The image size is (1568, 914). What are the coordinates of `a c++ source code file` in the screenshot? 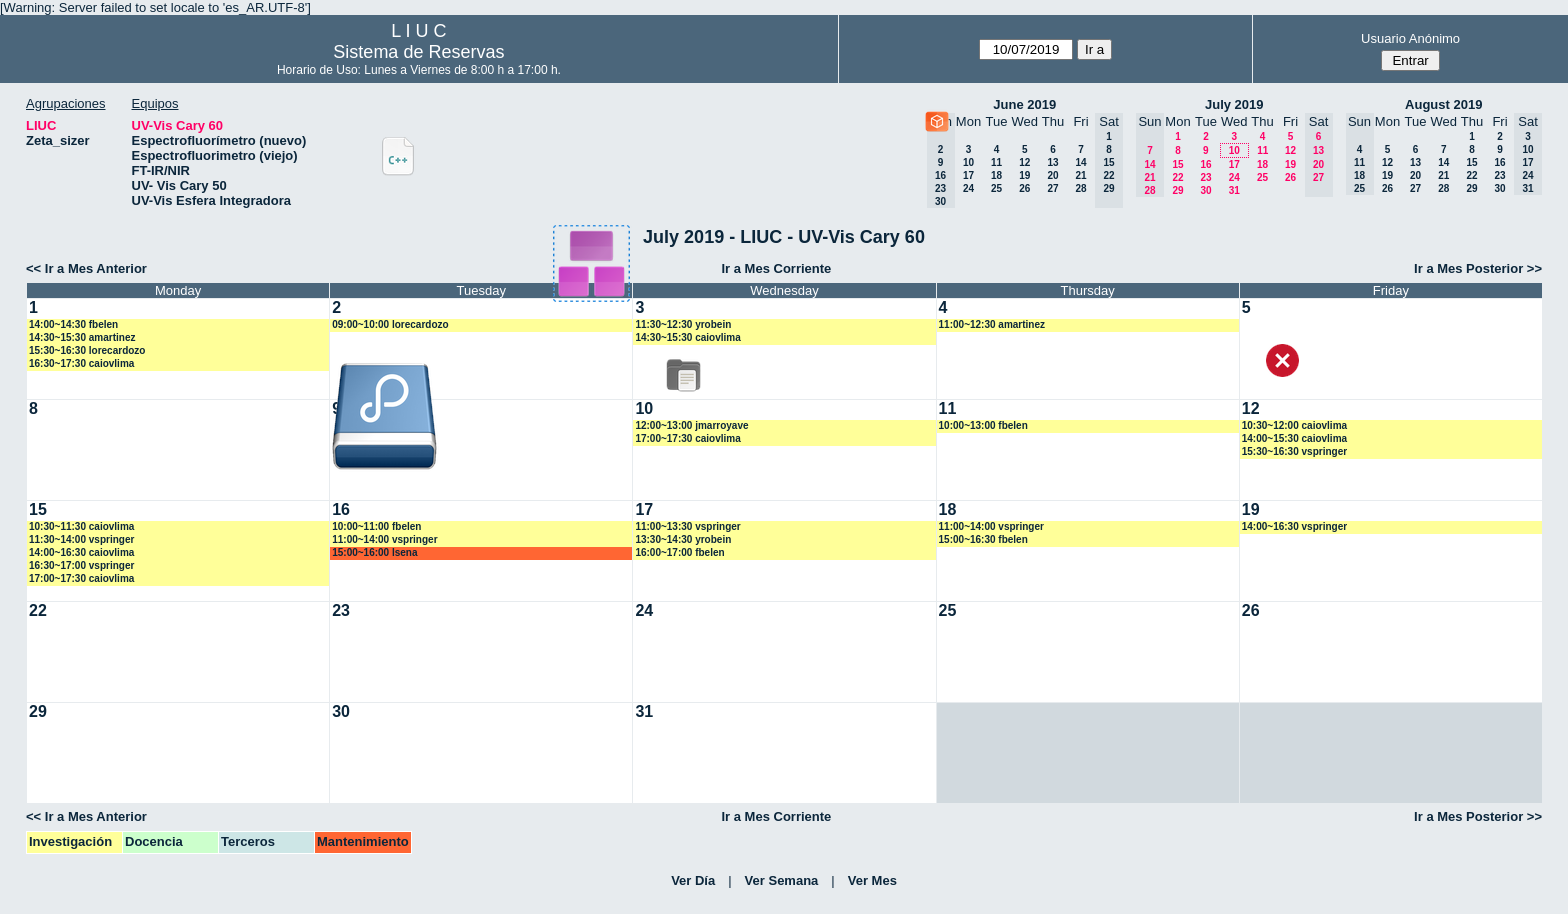 It's located at (398, 156).